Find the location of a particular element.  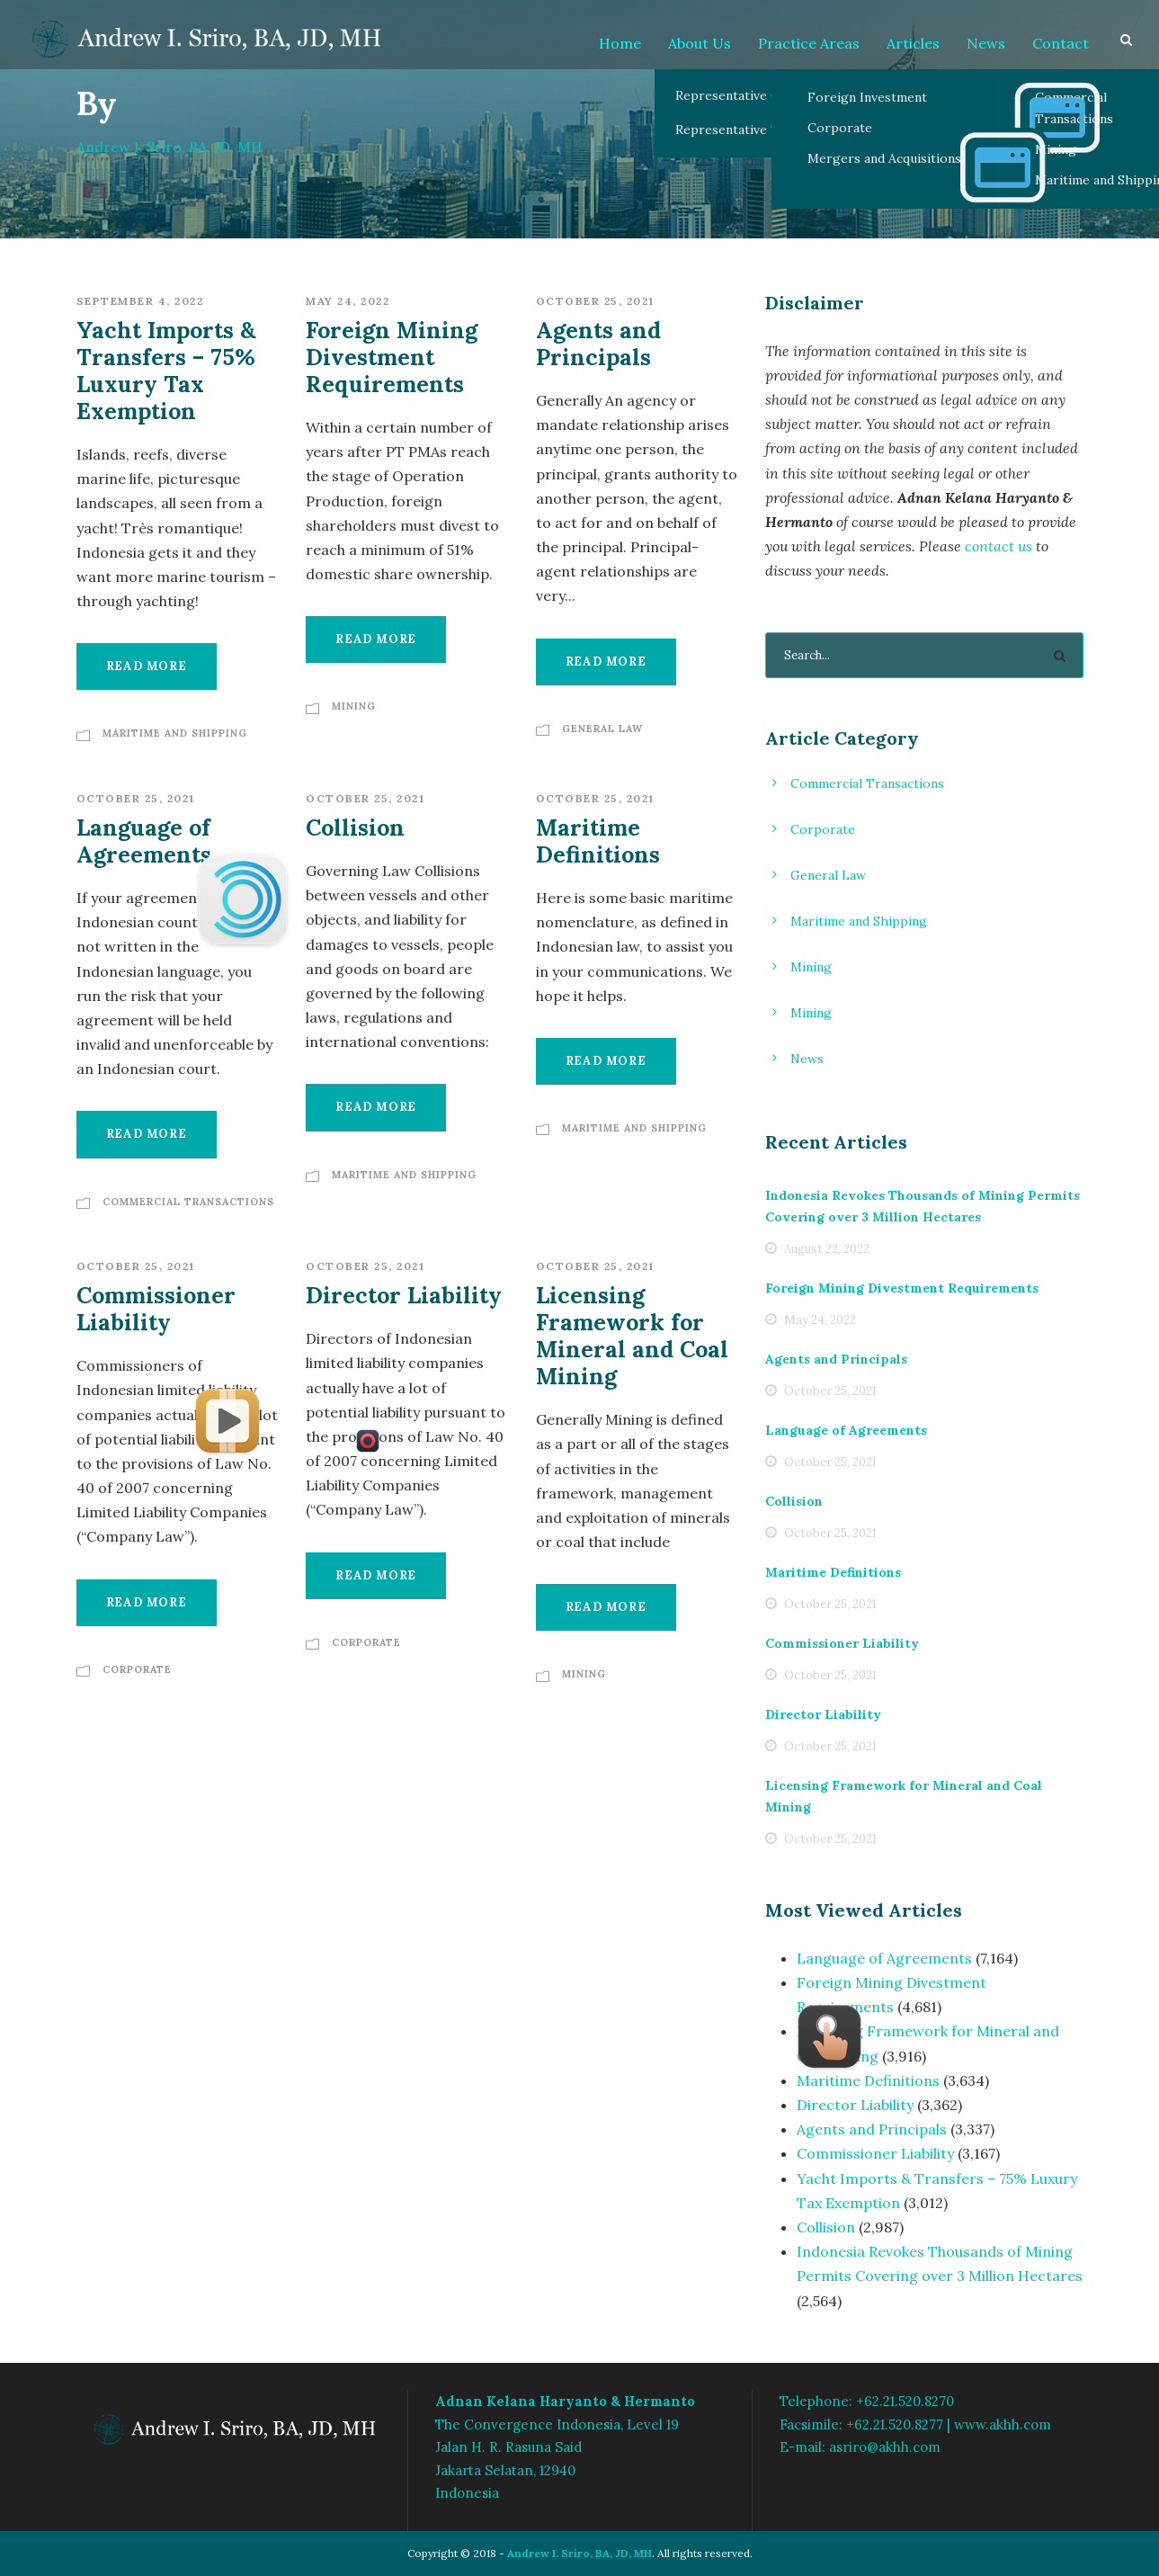

open alvr virtual reality streaming app is located at coordinates (243, 899).